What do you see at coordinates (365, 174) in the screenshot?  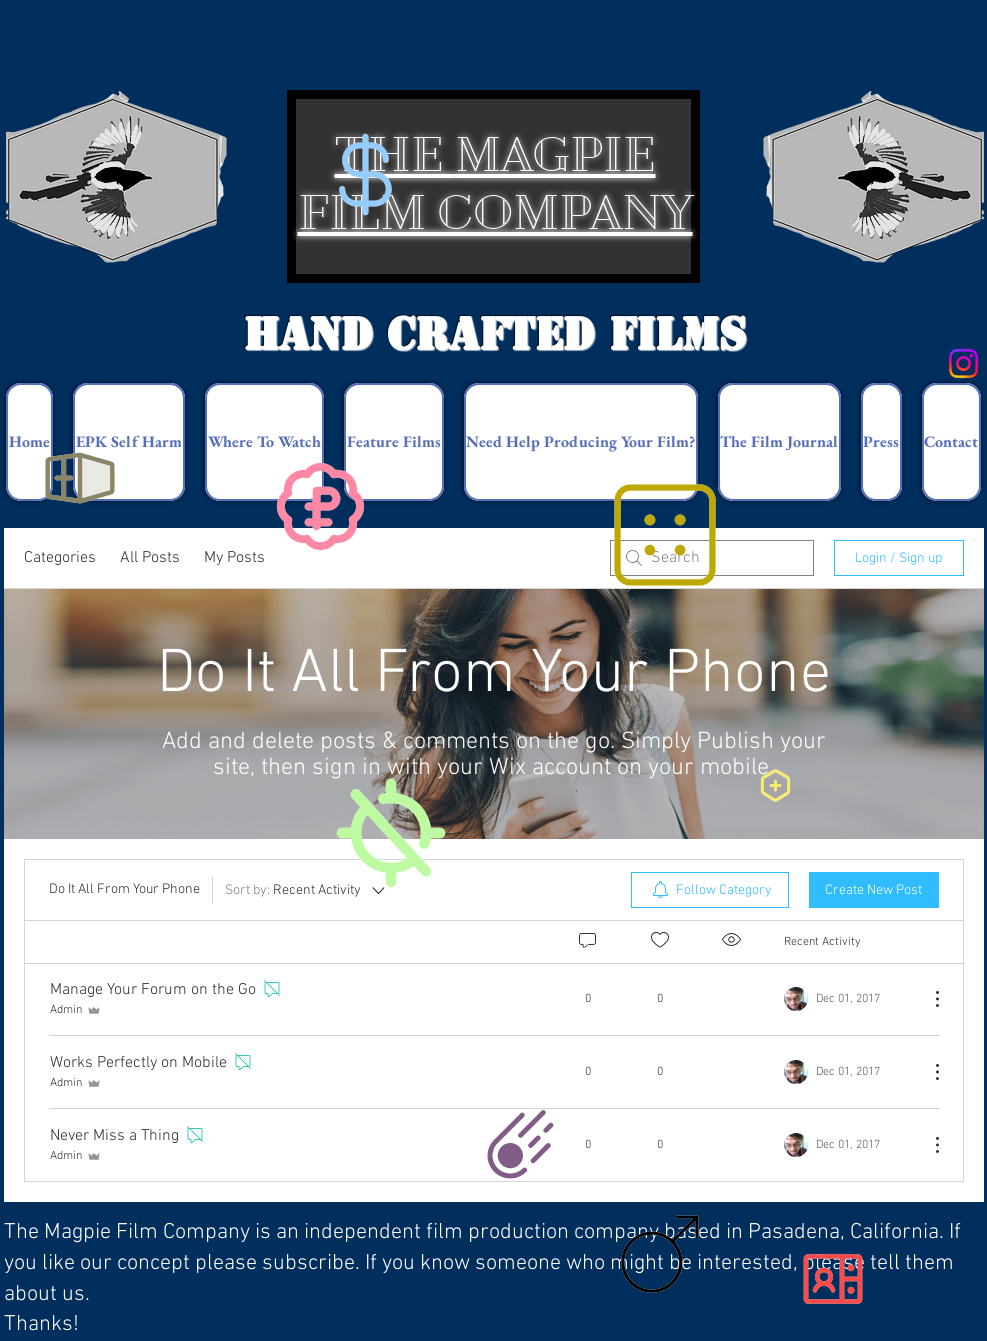 I see `view pricing or payment options` at bounding box center [365, 174].